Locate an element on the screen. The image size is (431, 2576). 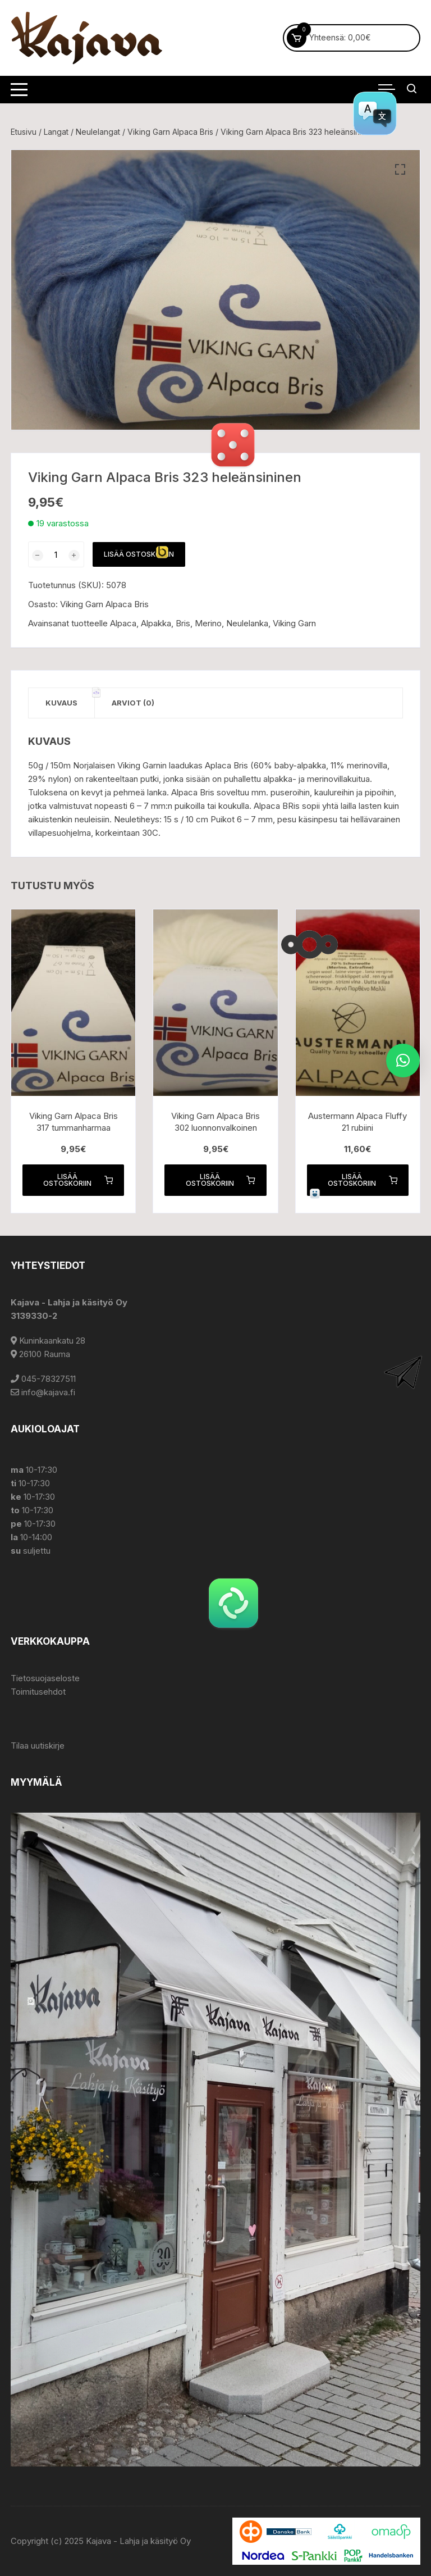
open Element messaging app is located at coordinates (233, 1603).